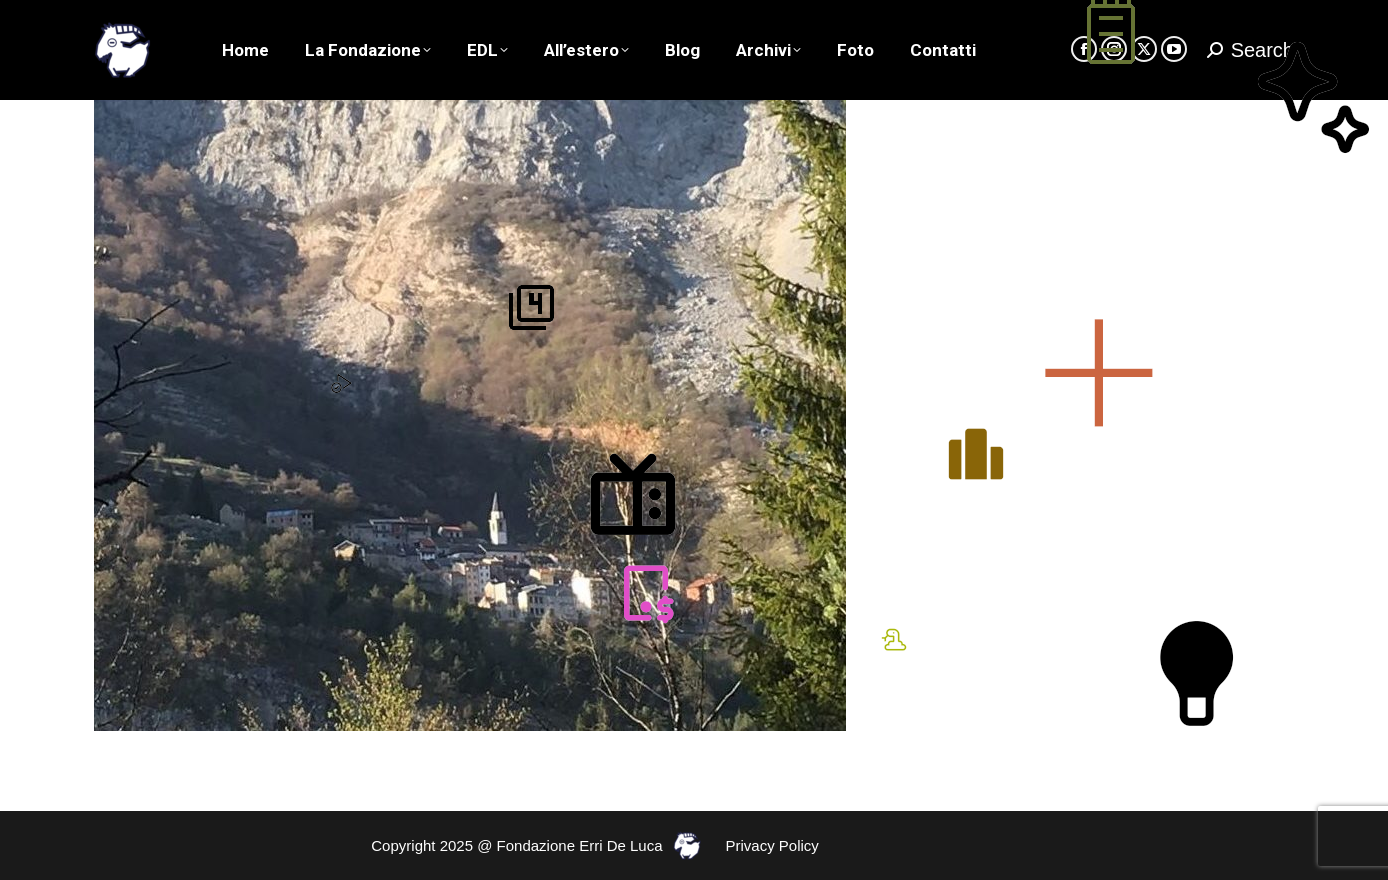 The image size is (1388, 880). Describe the element at coordinates (976, 454) in the screenshot. I see `view leaderboard or rankings` at that location.